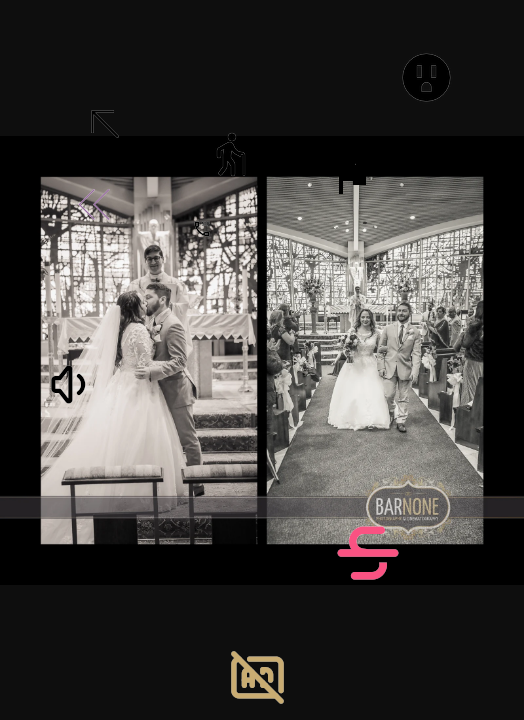 This screenshot has height=720, width=524. Describe the element at coordinates (105, 124) in the screenshot. I see `navigate back or return to previous screen` at that location.